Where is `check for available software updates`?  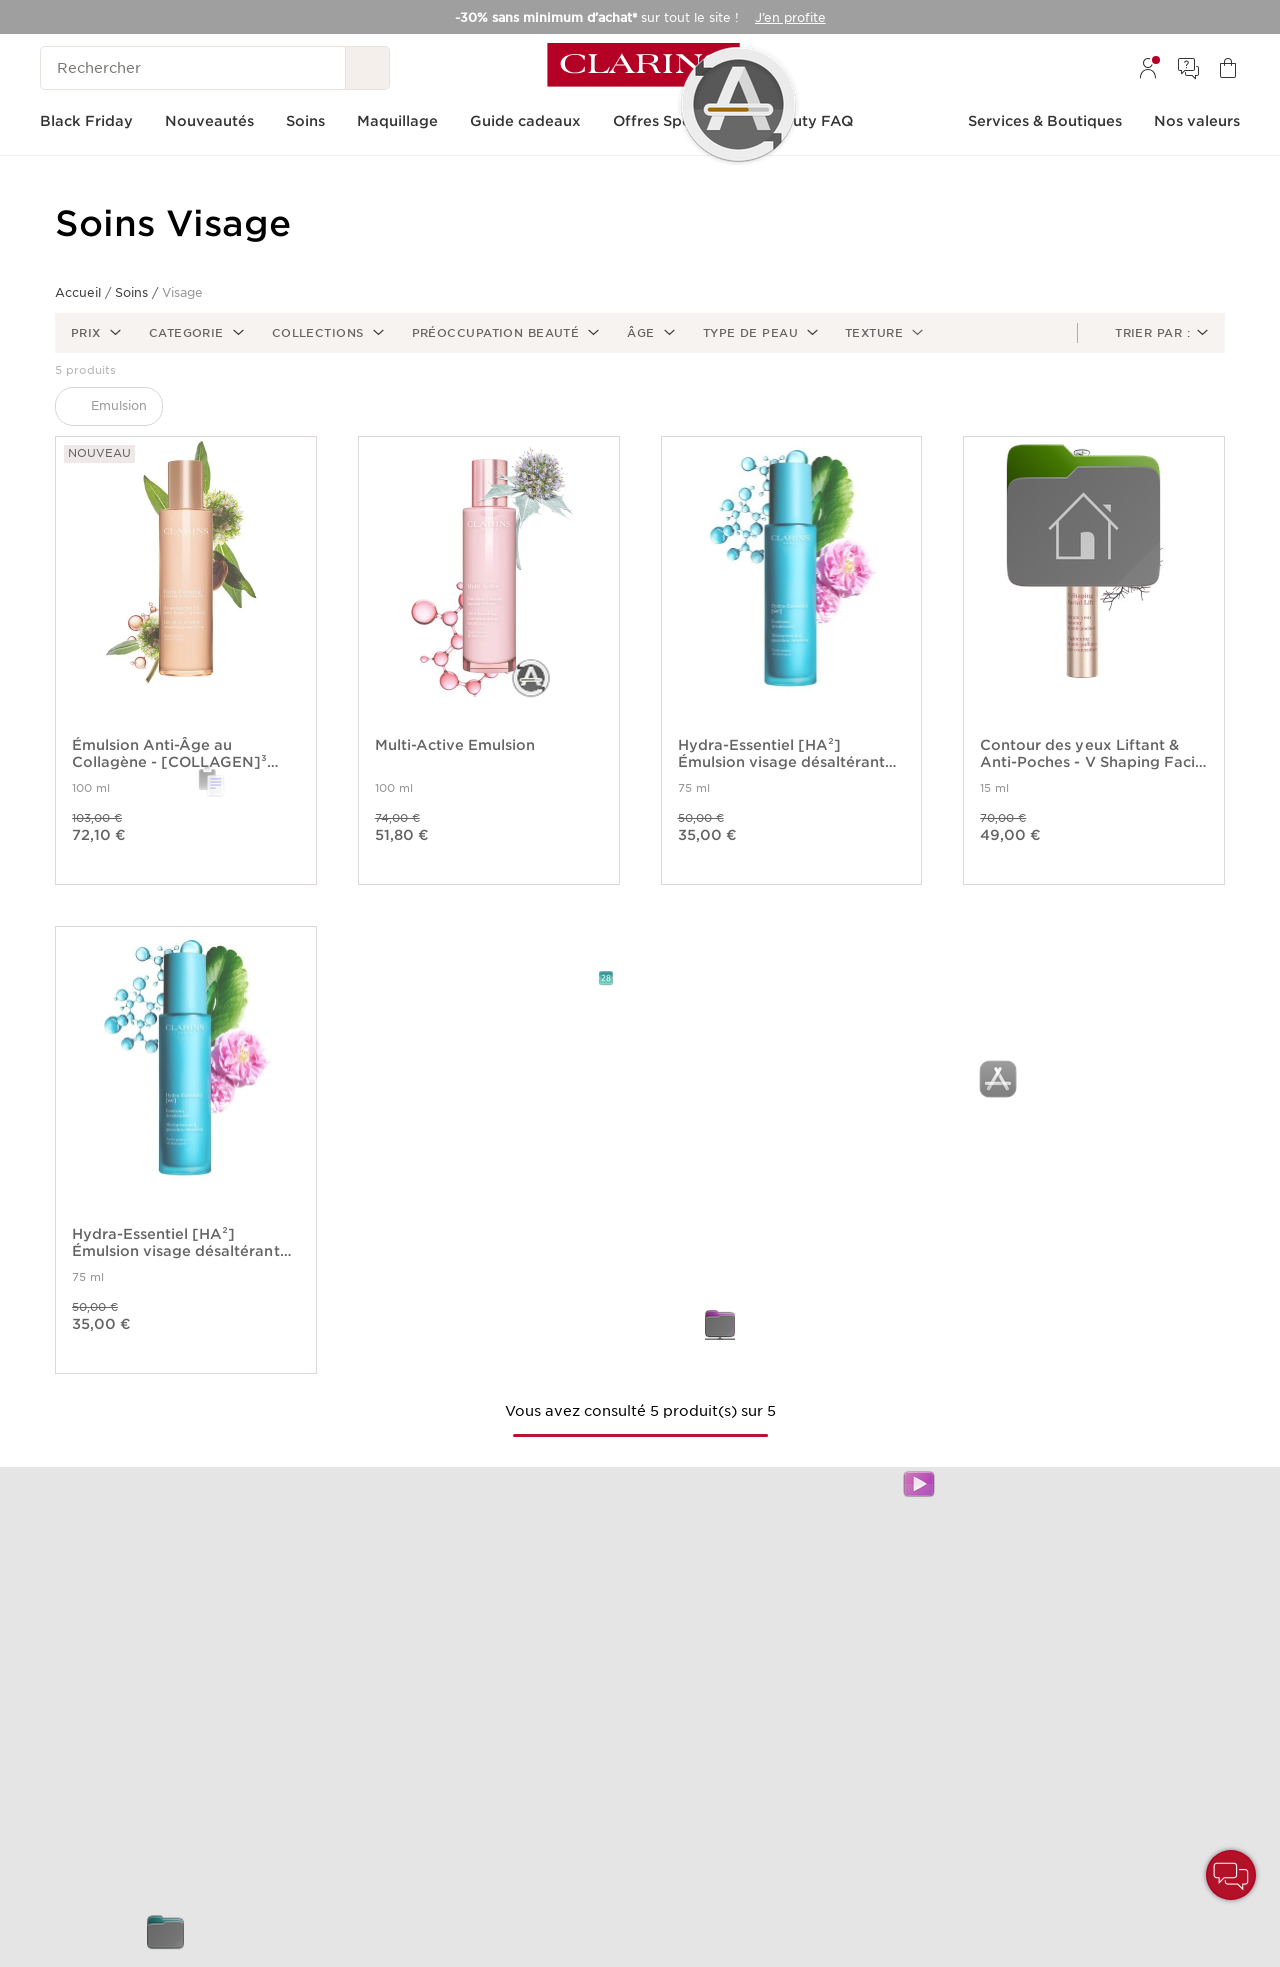
check for available software updates is located at coordinates (531, 678).